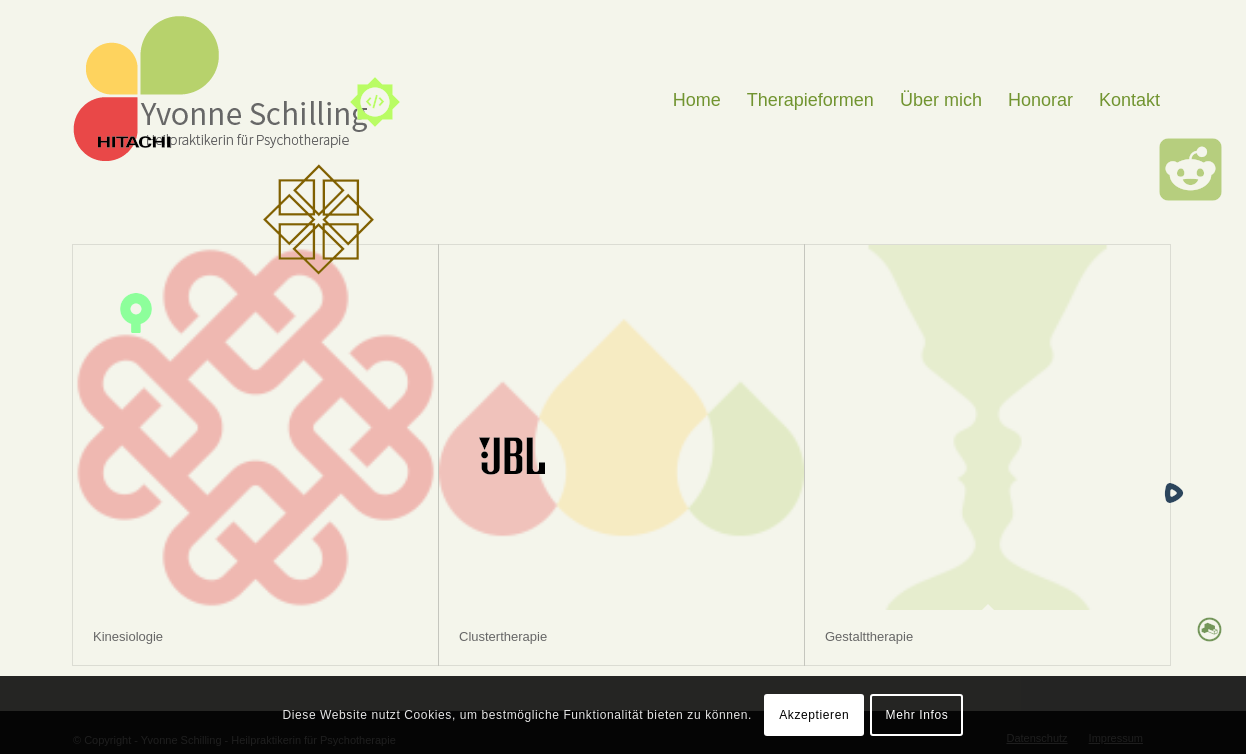  I want to click on JBL brand logo, so click(512, 456).